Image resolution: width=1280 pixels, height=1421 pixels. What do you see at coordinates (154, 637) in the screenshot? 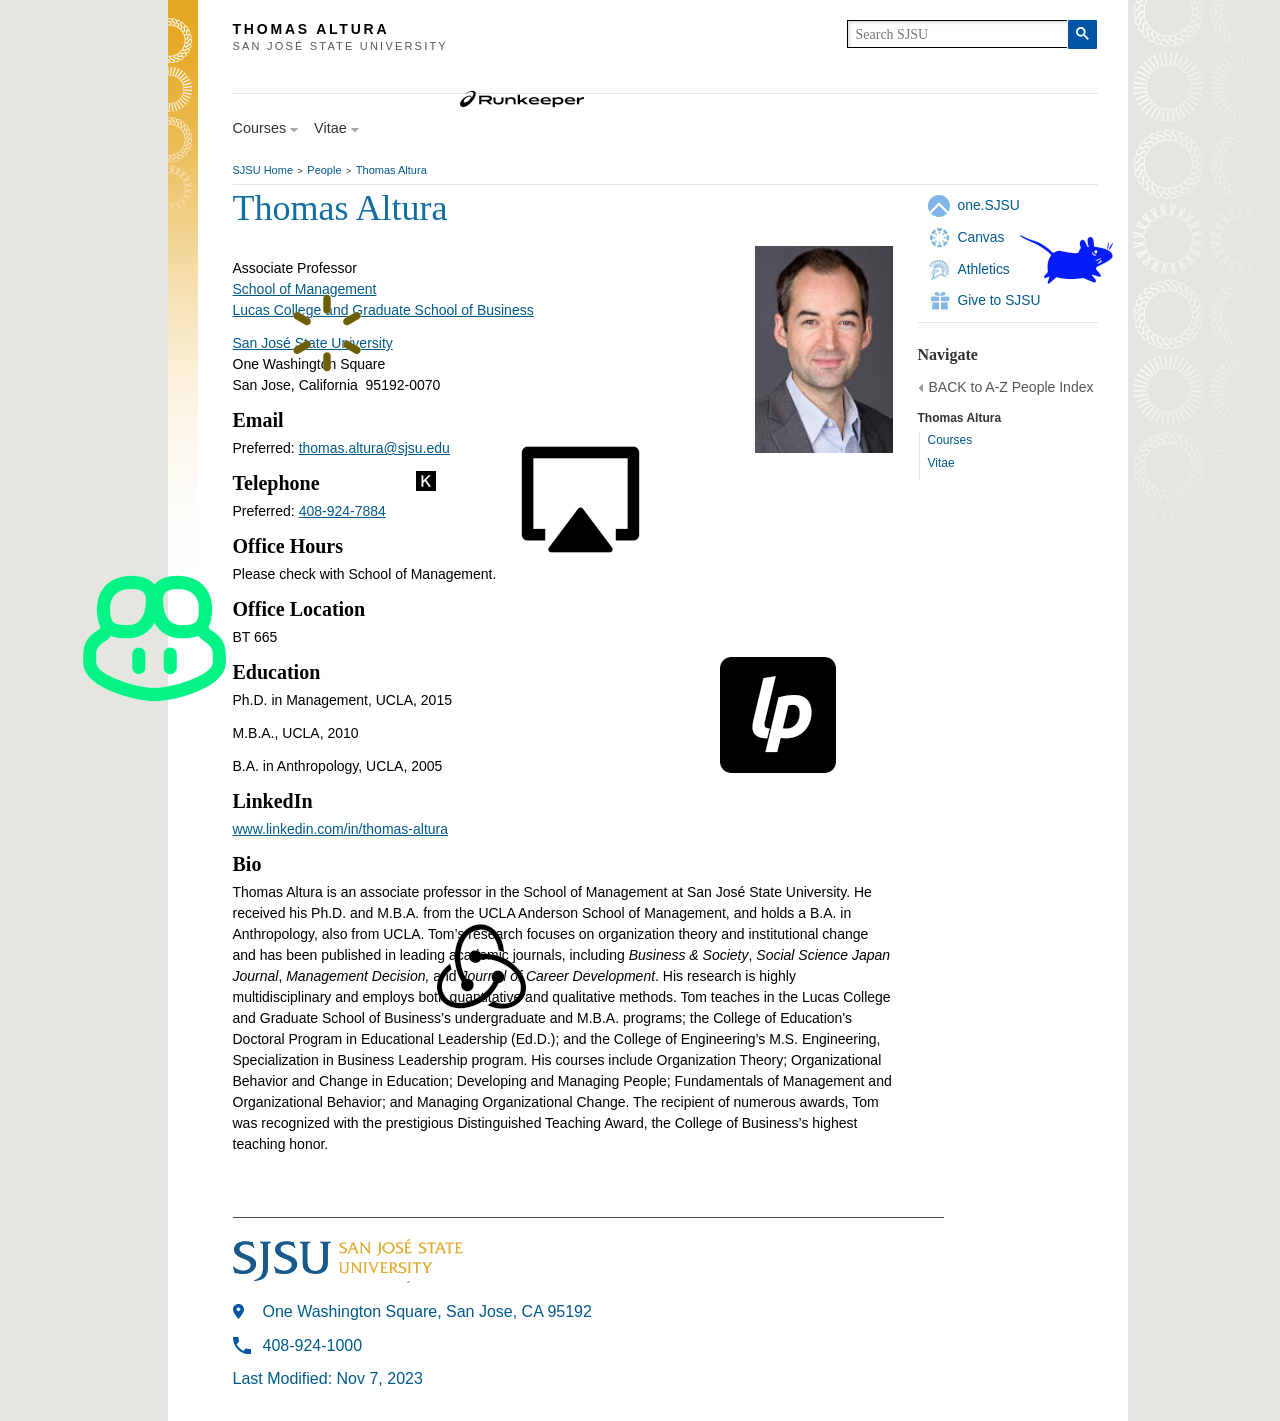
I see `open microsoft copilot ai assistant` at bounding box center [154, 637].